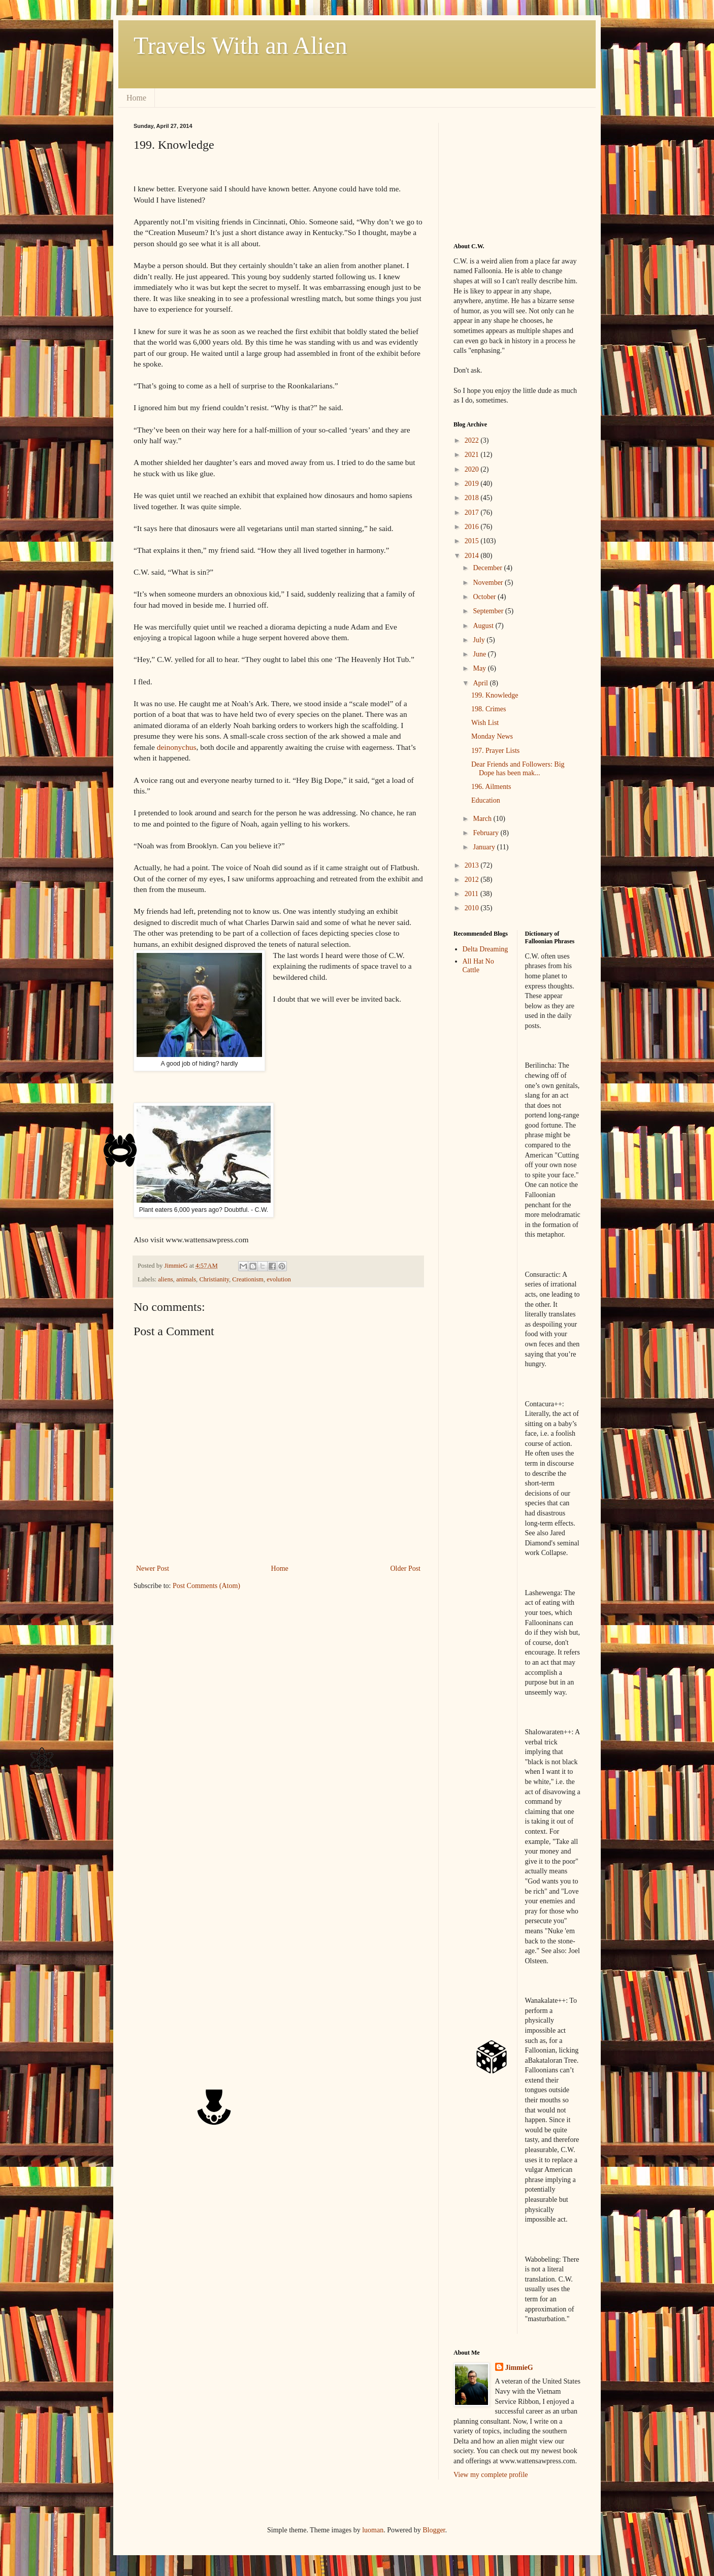 The image size is (714, 2576). I want to click on view jewelry or accessories collection, so click(214, 2107).